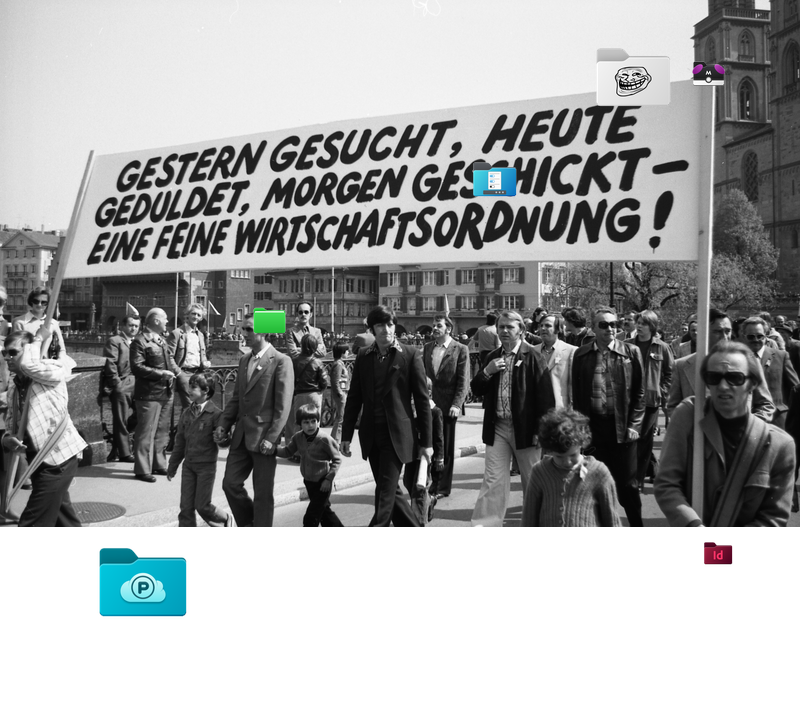  I want to click on open folder to view contents, so click(269, 320).